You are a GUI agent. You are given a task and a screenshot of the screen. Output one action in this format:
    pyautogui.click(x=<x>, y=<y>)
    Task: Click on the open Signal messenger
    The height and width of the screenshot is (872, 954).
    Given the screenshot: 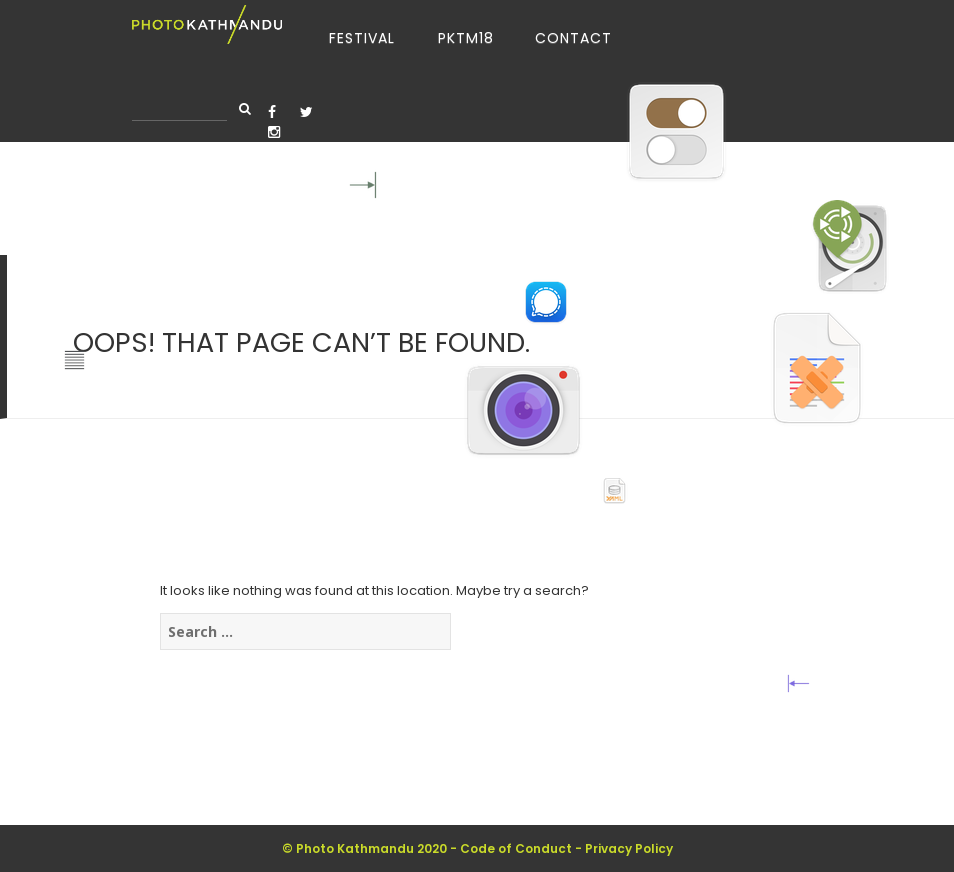 What is the action you would take?
    pyautogui.click(x=546, y=302)
    